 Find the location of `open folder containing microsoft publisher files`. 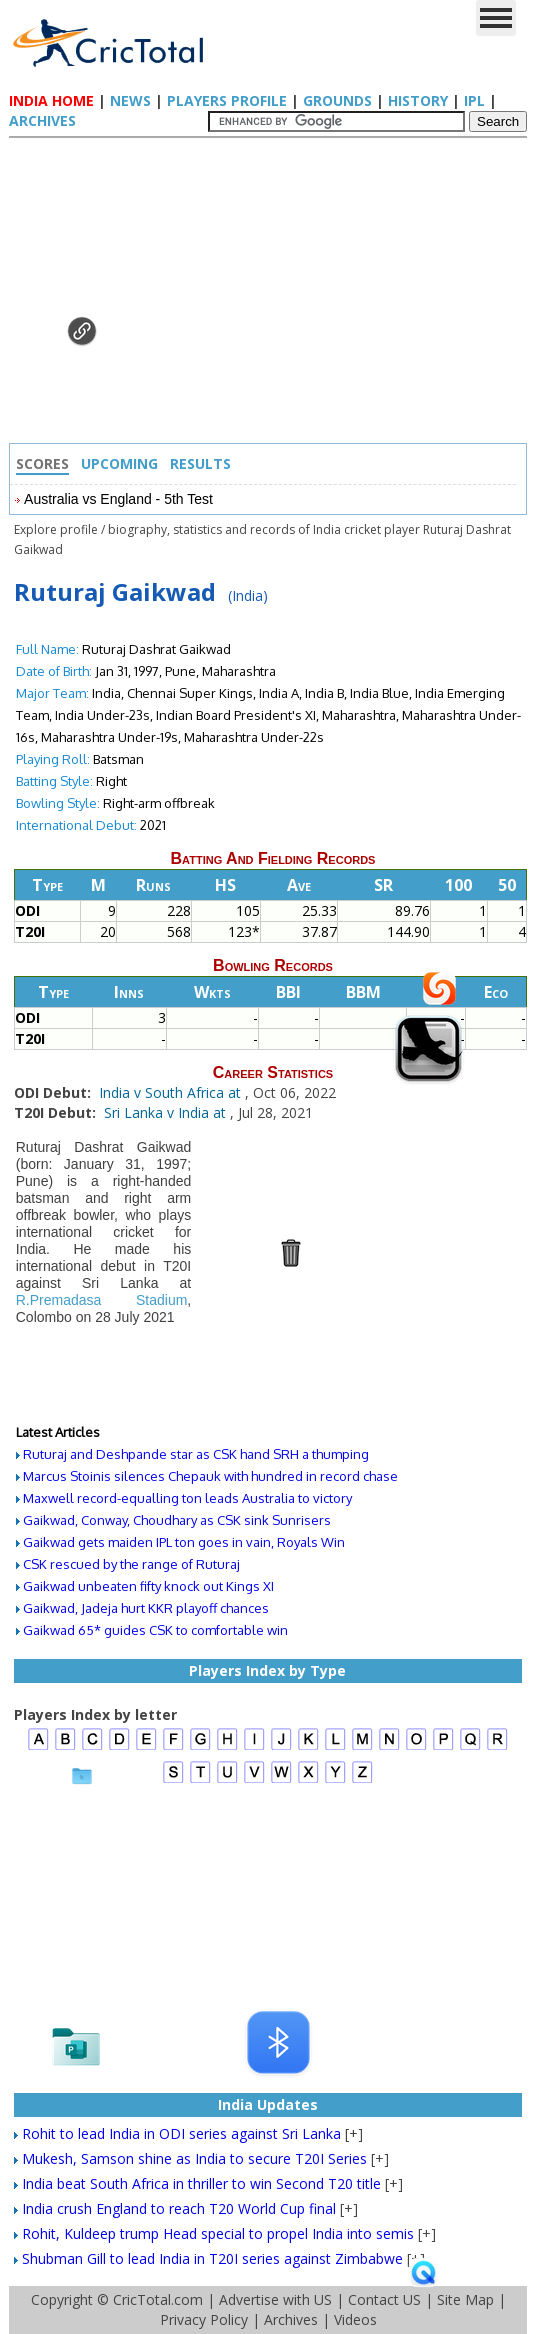

open folder containing microsoft publisher files is located at coordinates (76, 2048).